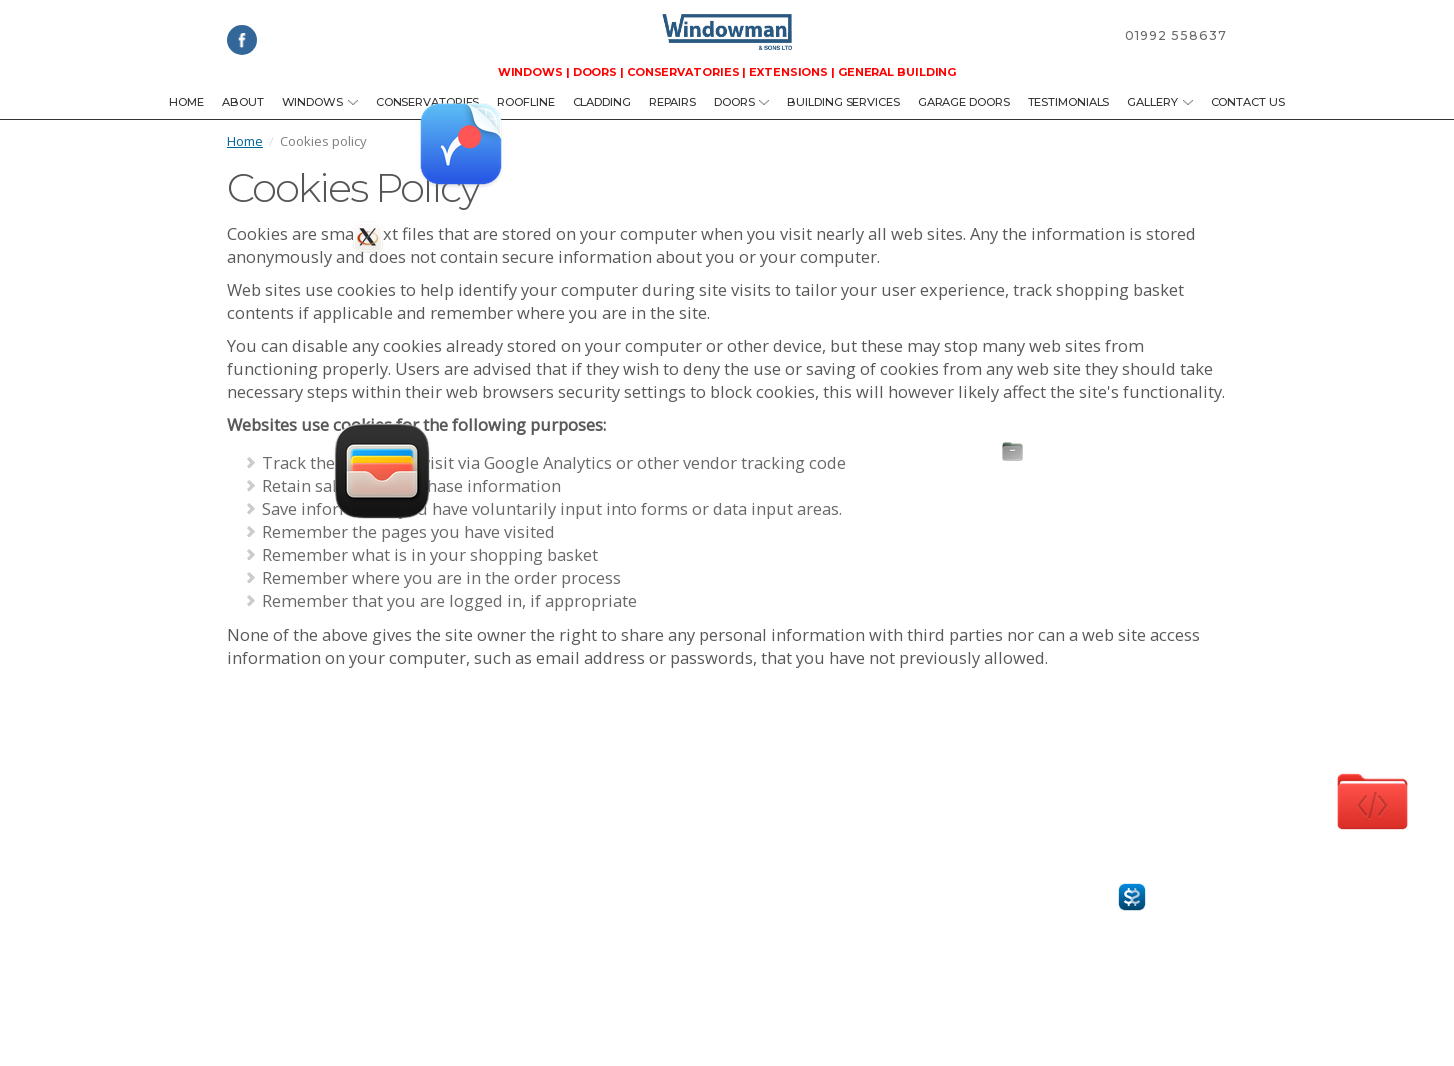 The width and height of the screenshot is (1454, 1066). I want to click on open the file manager application, so click(1012, 451).